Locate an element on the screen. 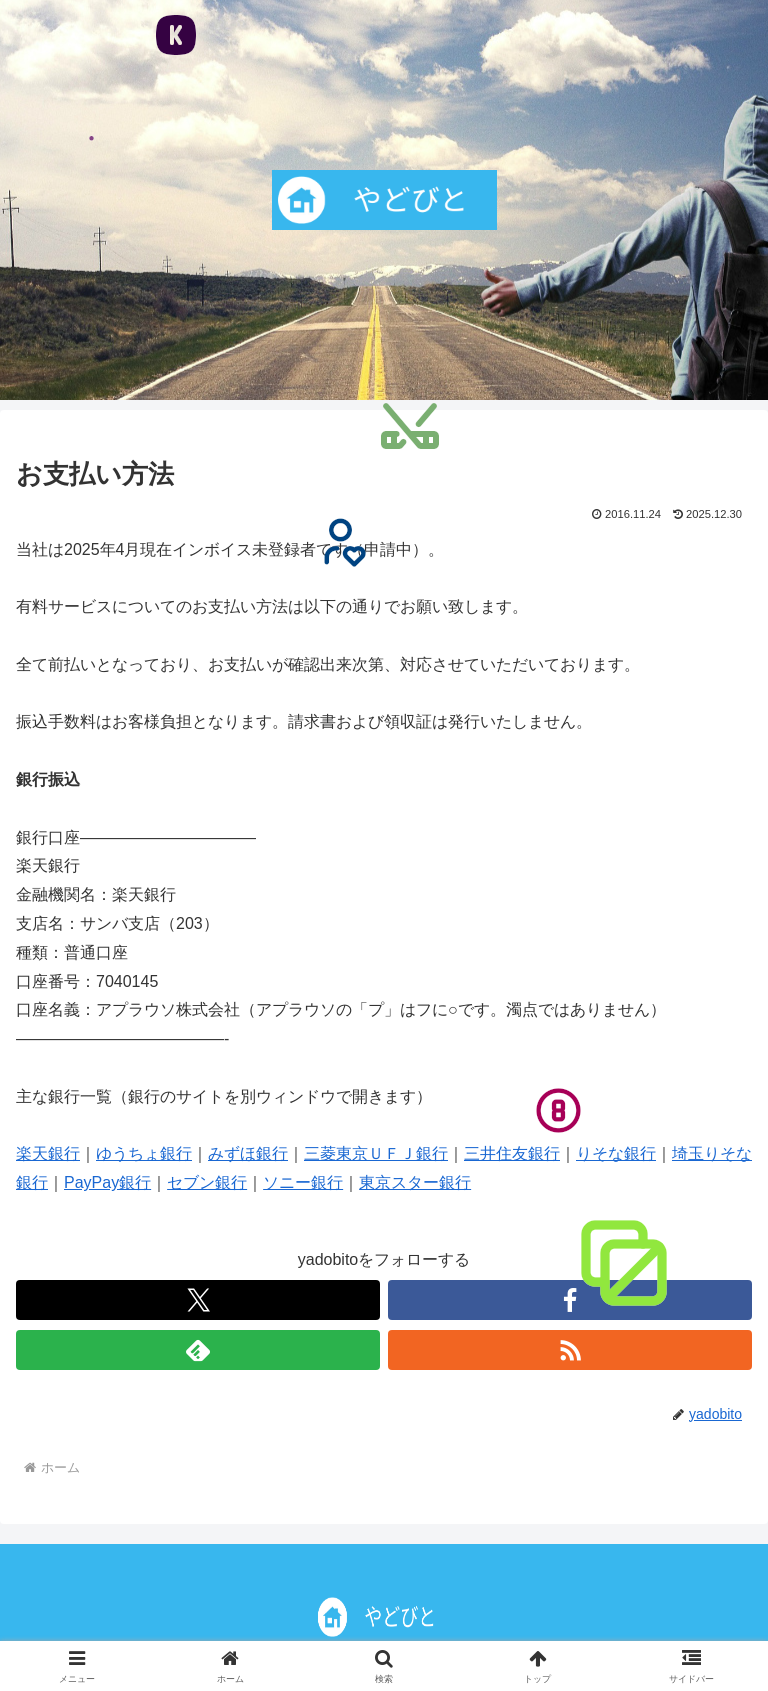 This screenshot has height=1691, width=768. view hockey scores or stats is located at coordinates (410, 426).